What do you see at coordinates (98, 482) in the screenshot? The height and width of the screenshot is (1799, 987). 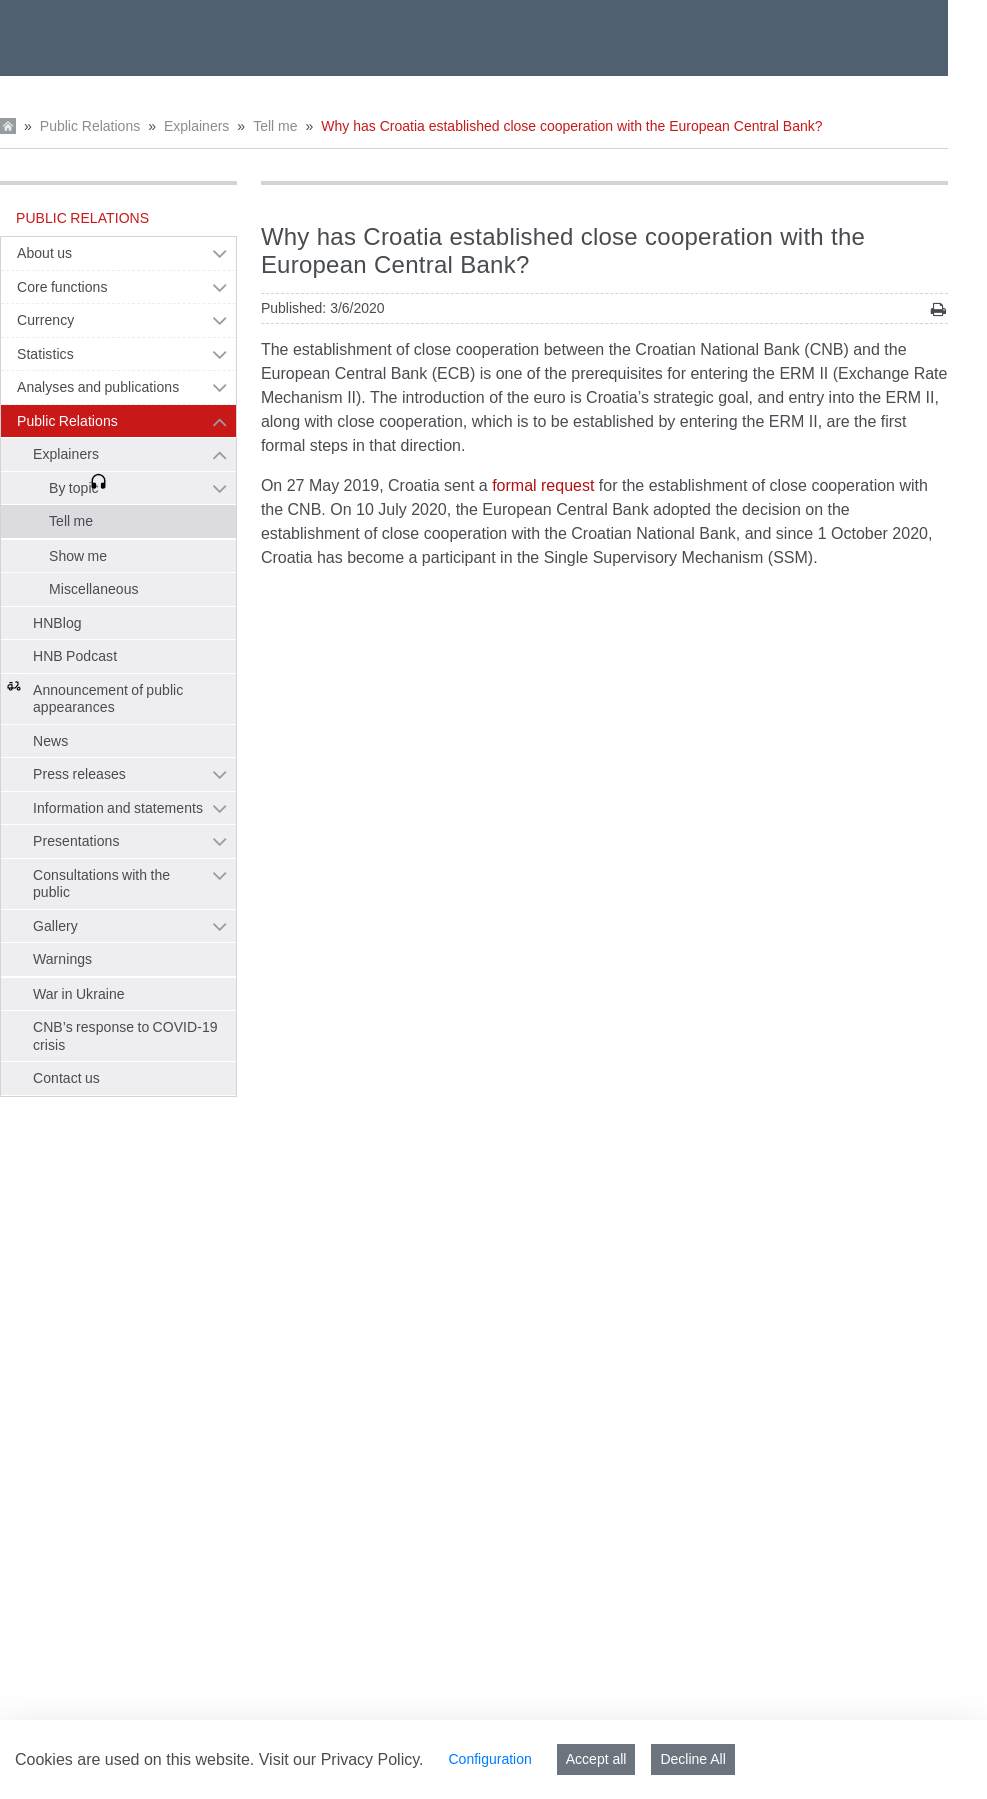 I see `access audio or voice support` at bounding box center [98, 482].